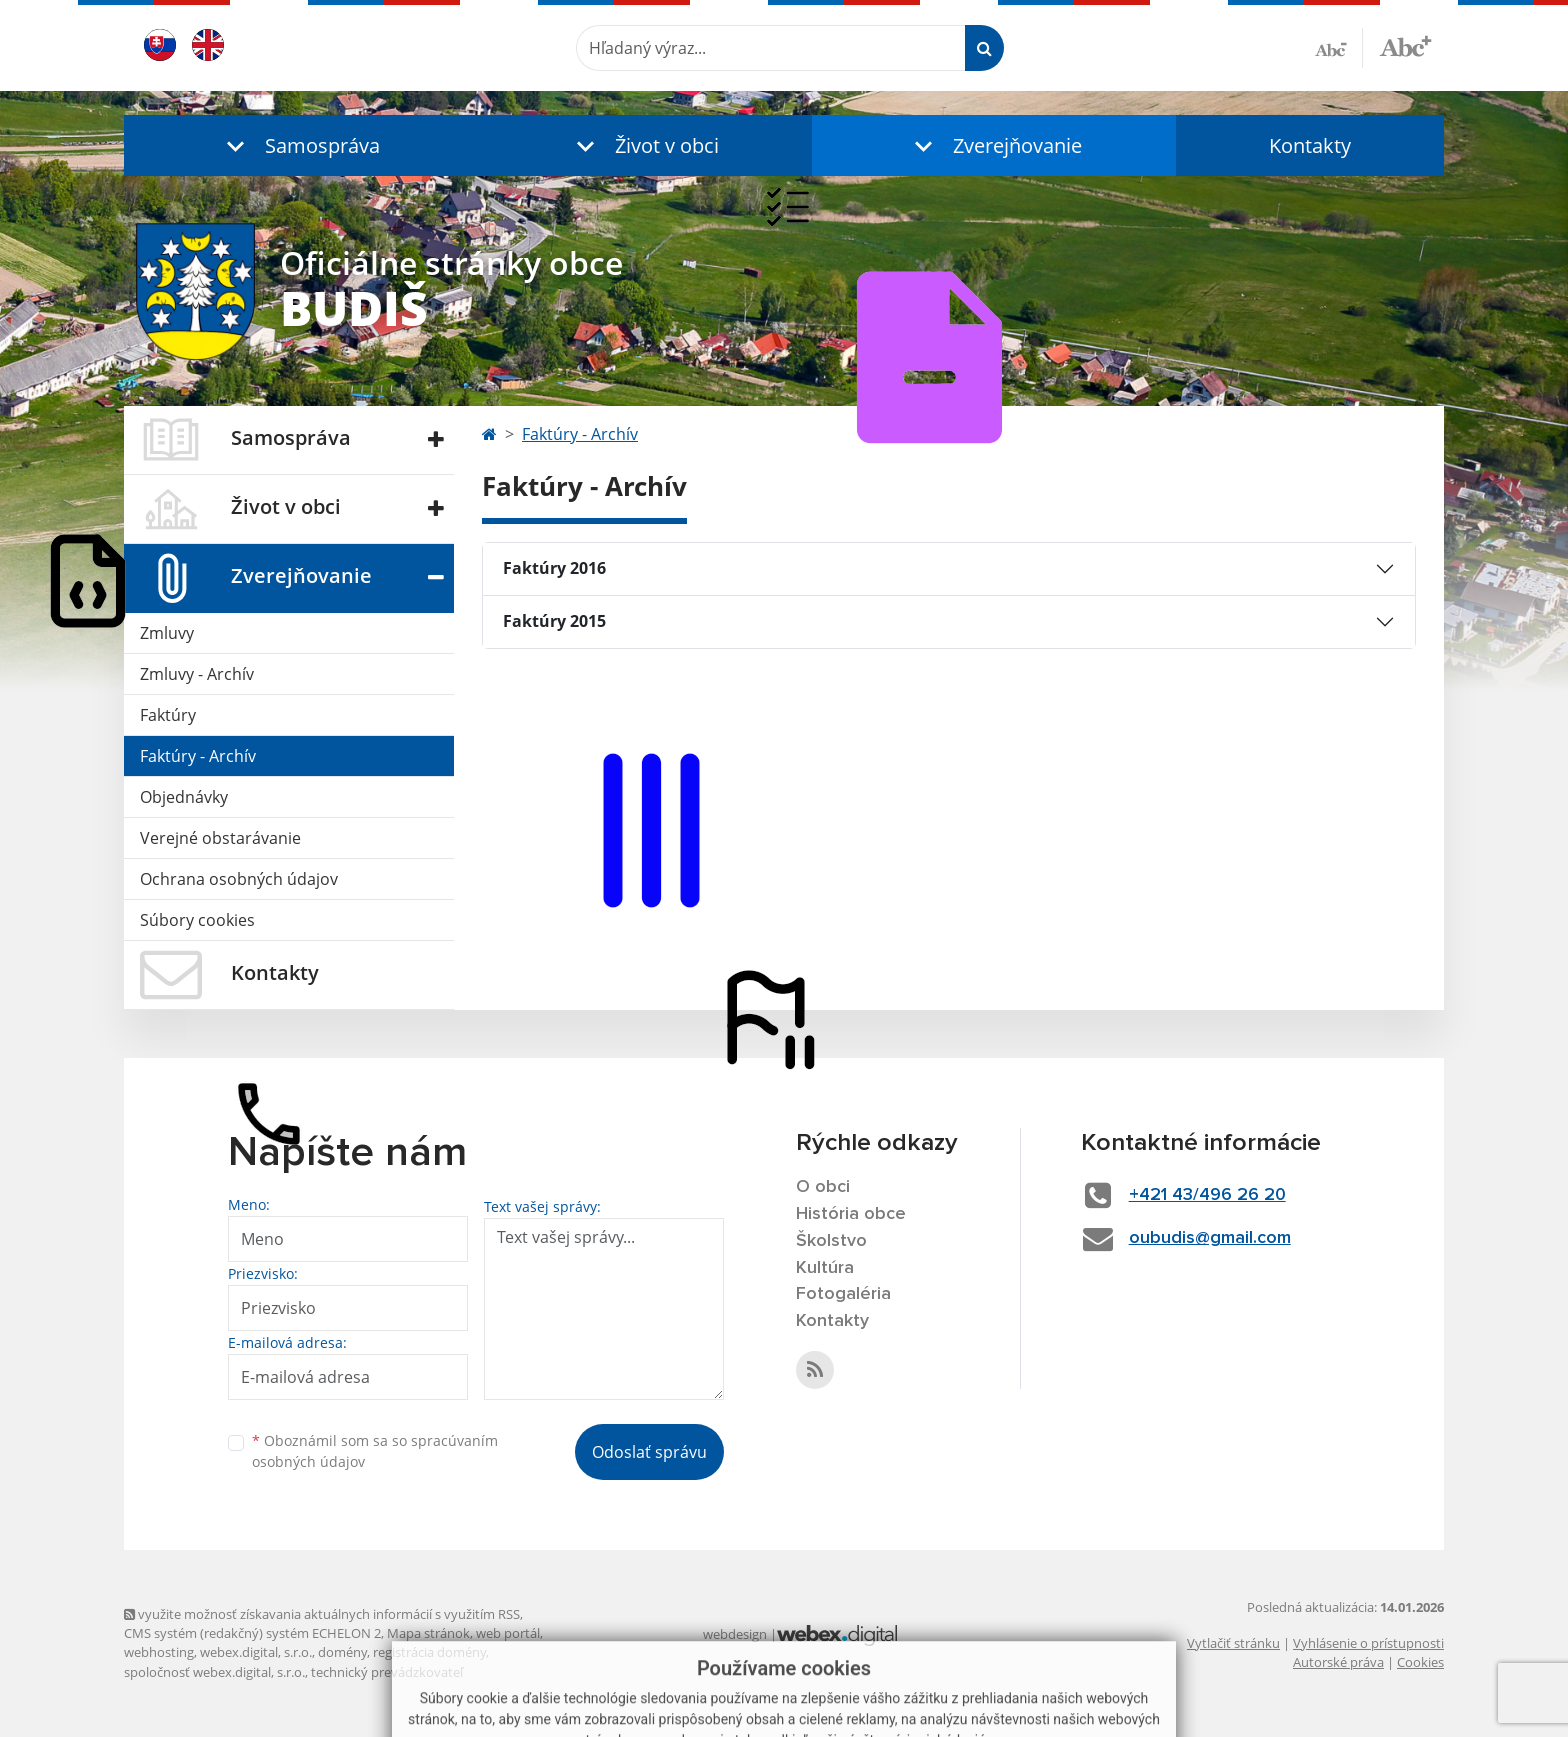 This screenshot has height=1737, width=1568. What do you see at coordinates (788, 207) in the screenshot?
I see `view completed tasks or checklist` at bounding box center [788, 207].